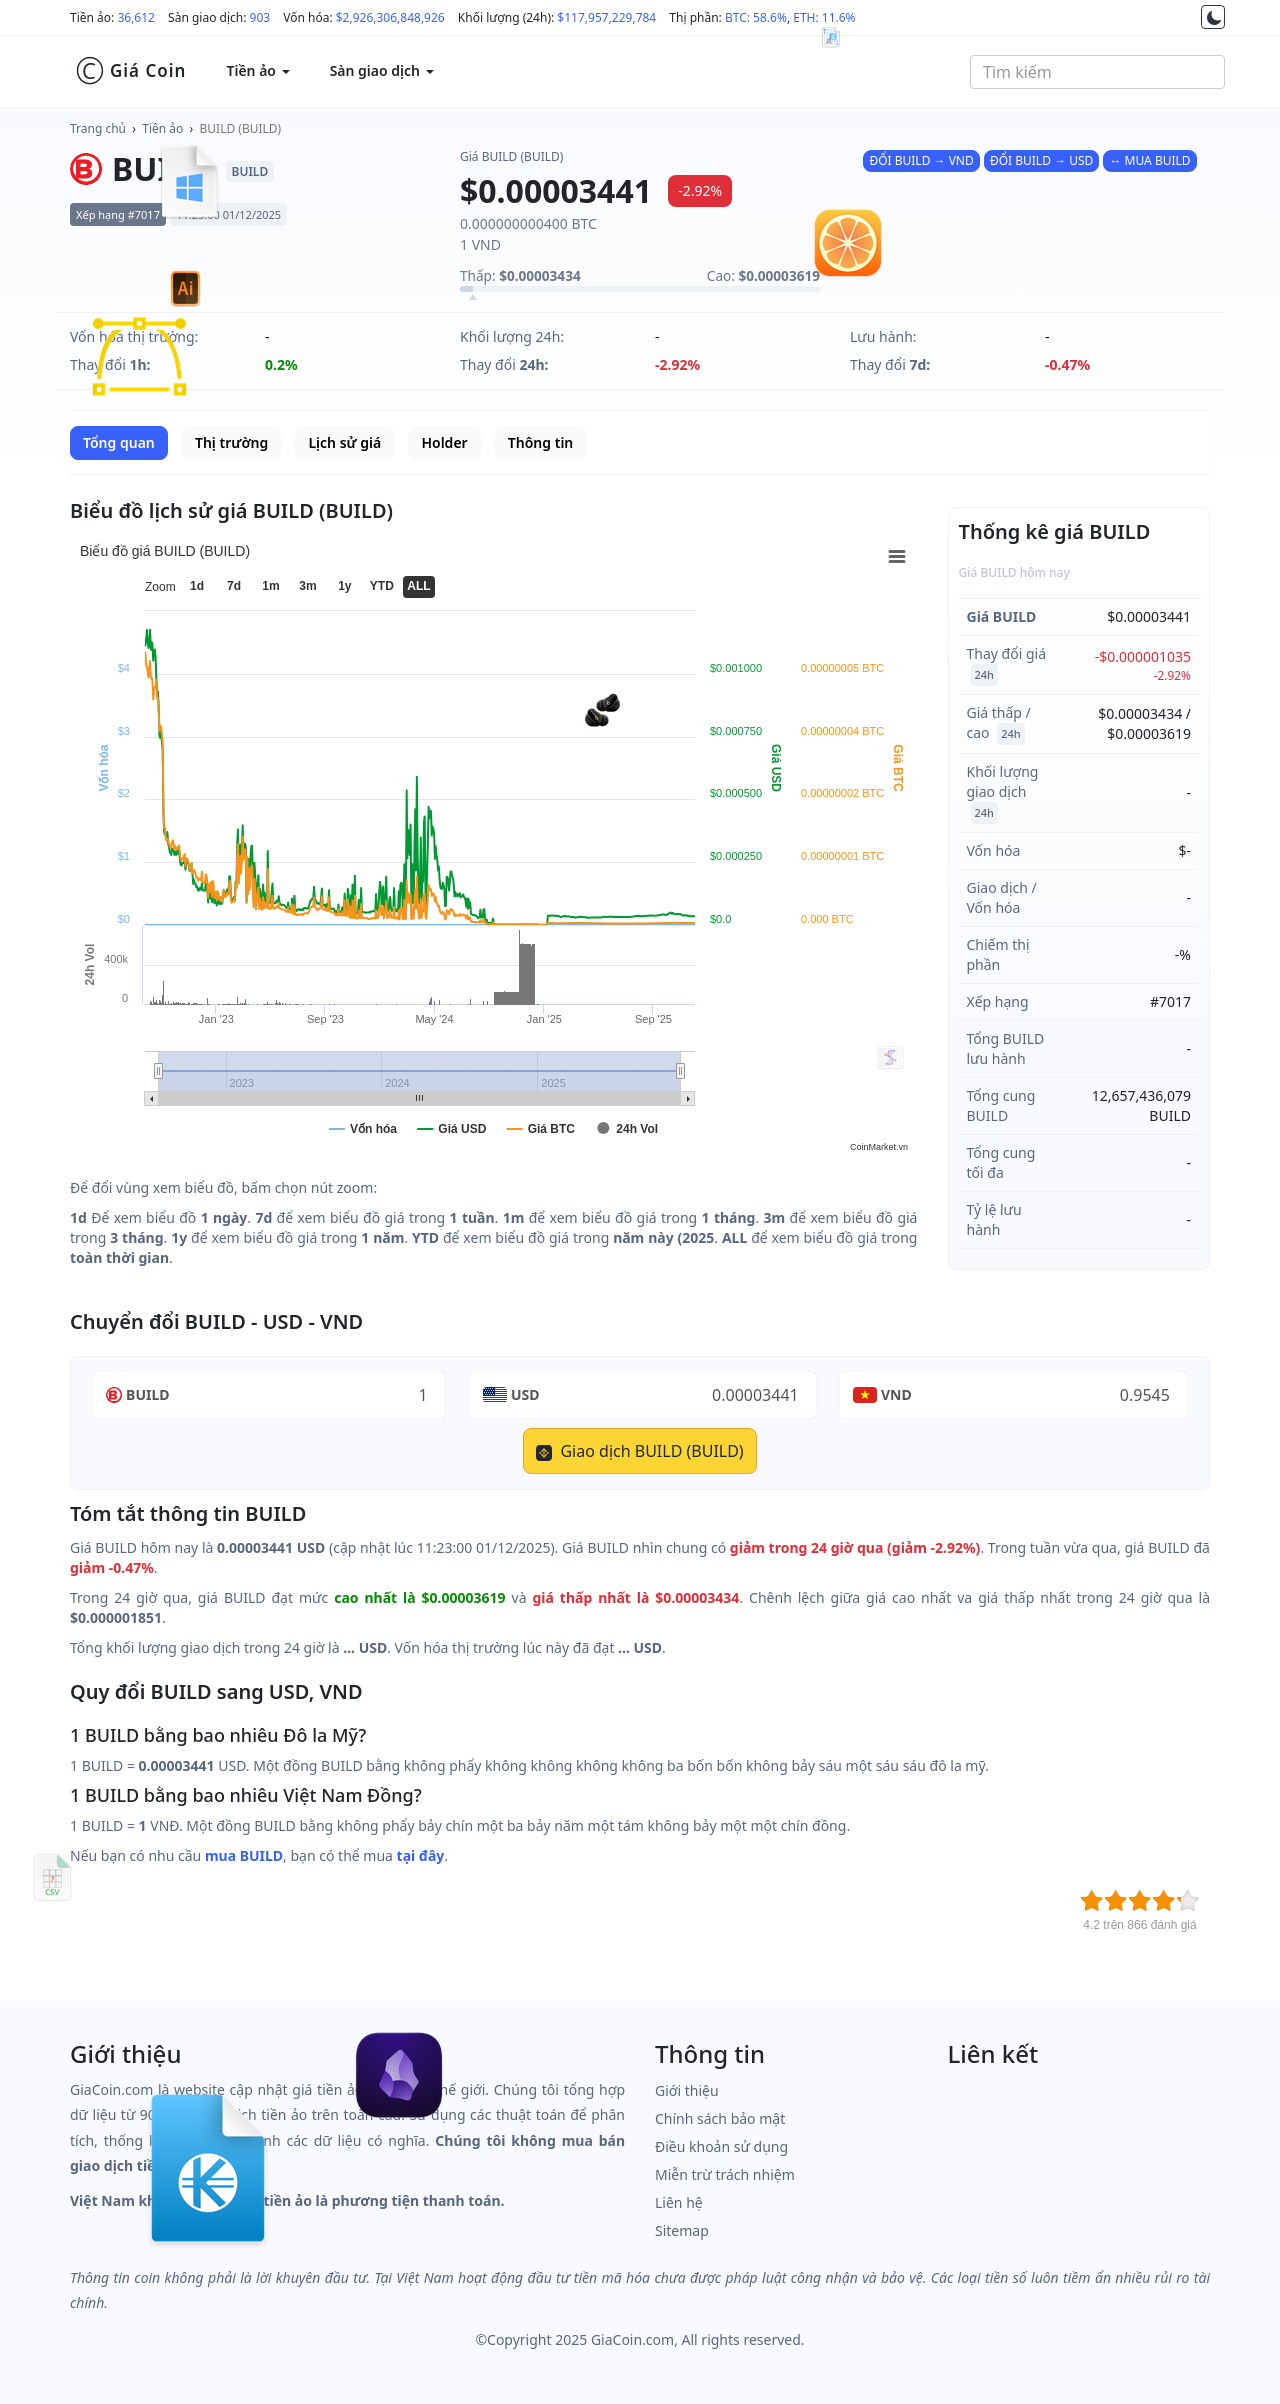  I want to click on access shape library in iMovie, so click(139, 356).